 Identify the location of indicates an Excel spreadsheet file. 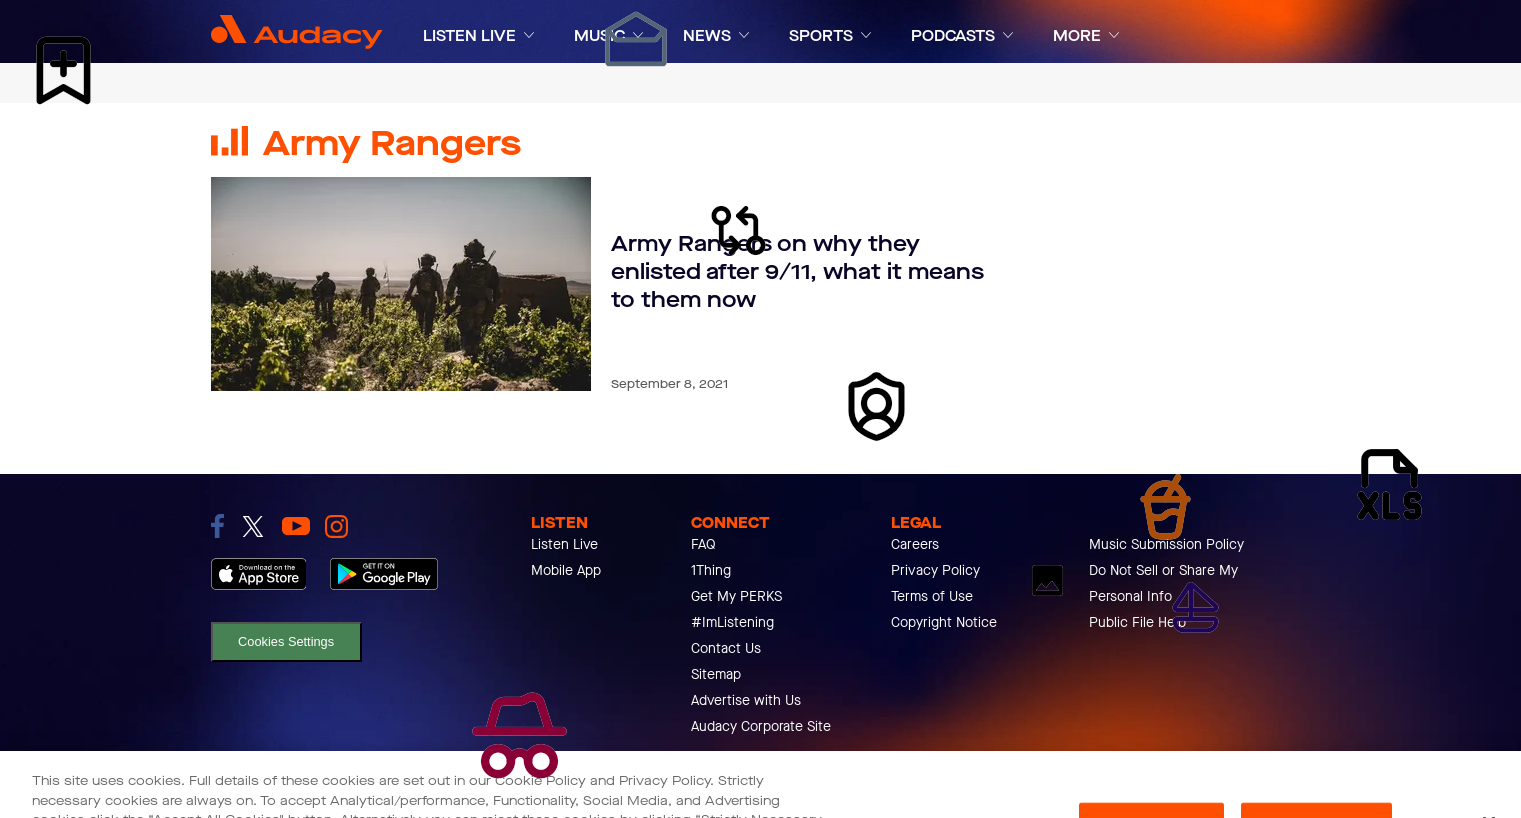
(1389, 484).